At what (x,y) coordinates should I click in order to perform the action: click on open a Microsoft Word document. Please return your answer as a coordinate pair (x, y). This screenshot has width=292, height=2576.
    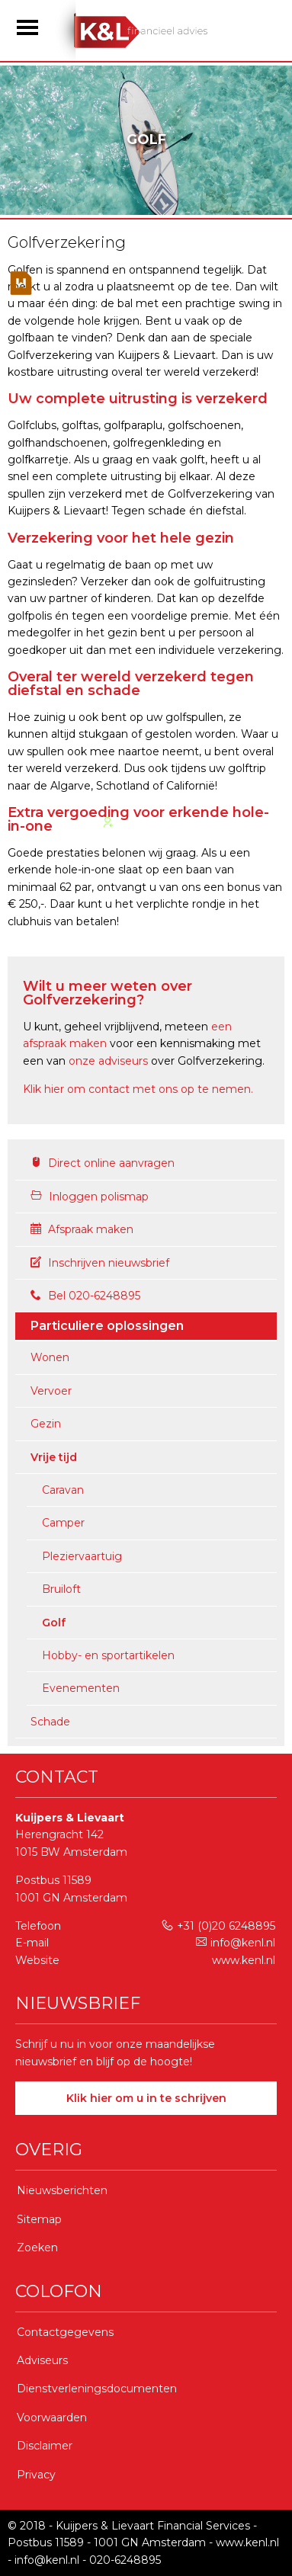
    Looking at the image, I should click on (21, 283).